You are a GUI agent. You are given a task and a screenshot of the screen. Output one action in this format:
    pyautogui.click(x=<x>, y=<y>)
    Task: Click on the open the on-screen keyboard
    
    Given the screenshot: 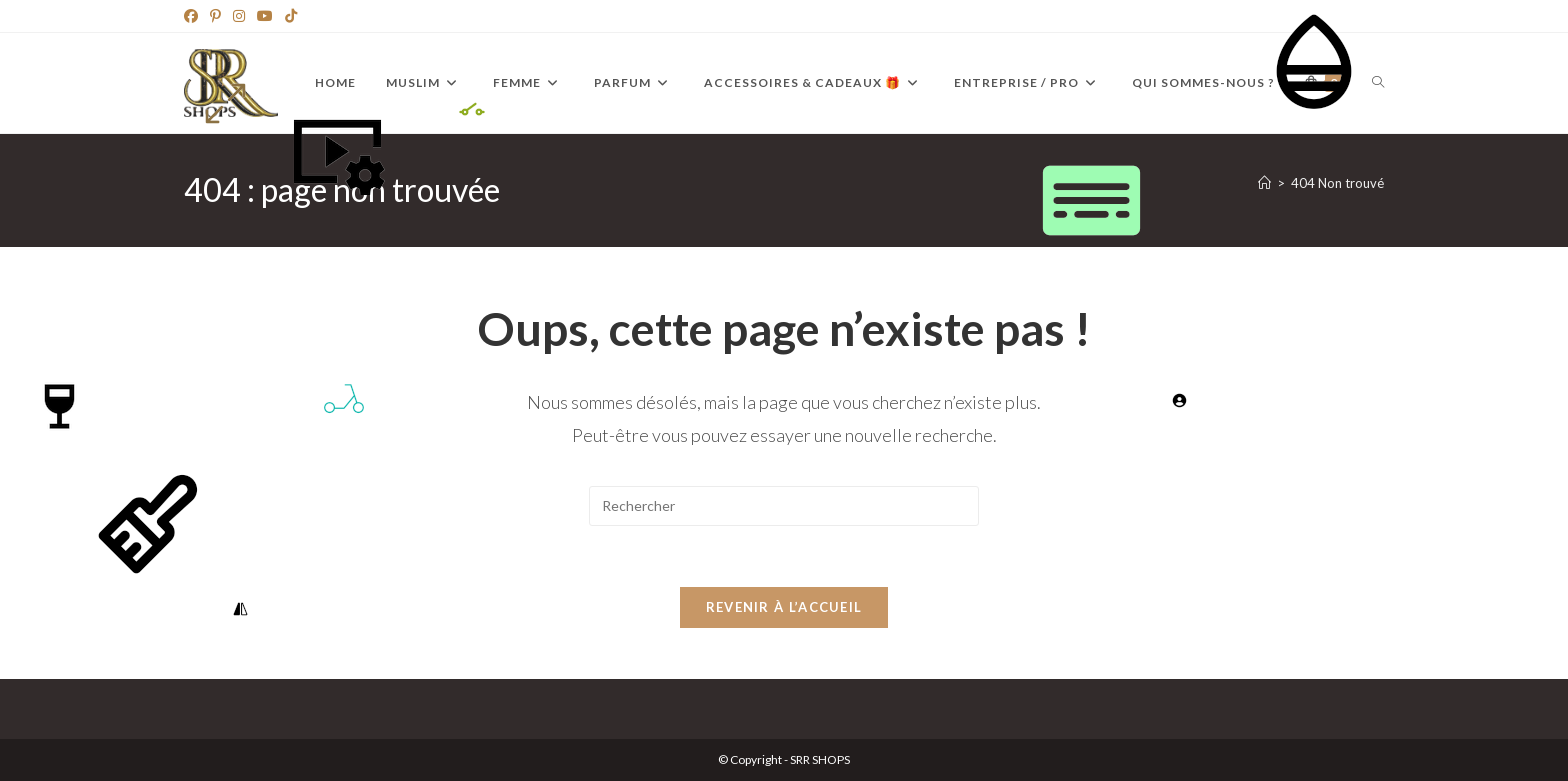 What is the action you would take?
    pyautogui.click(x=1091, y=200)
    